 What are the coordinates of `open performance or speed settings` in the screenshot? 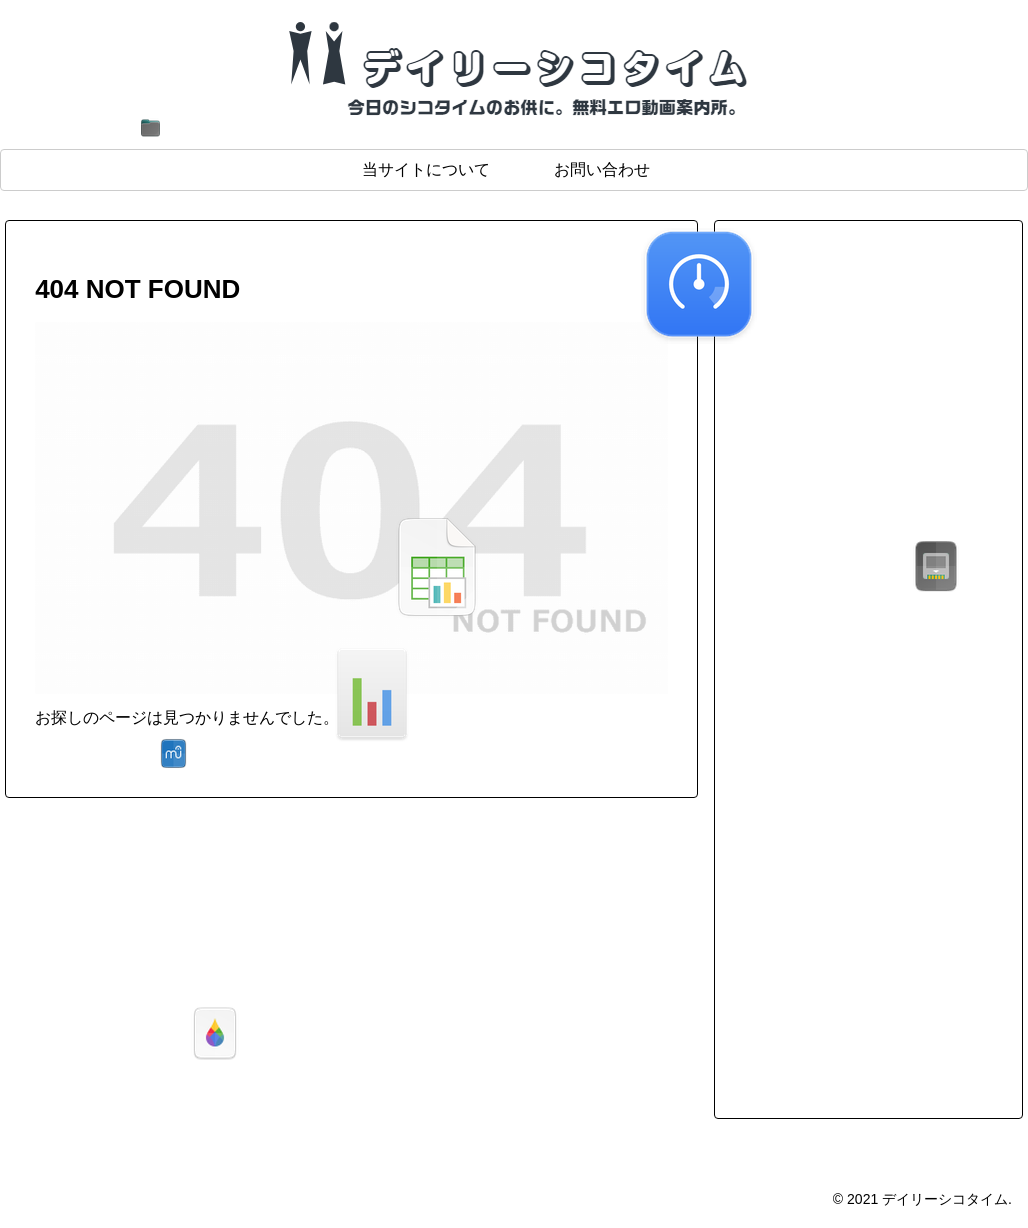 It's located at (699, 286).